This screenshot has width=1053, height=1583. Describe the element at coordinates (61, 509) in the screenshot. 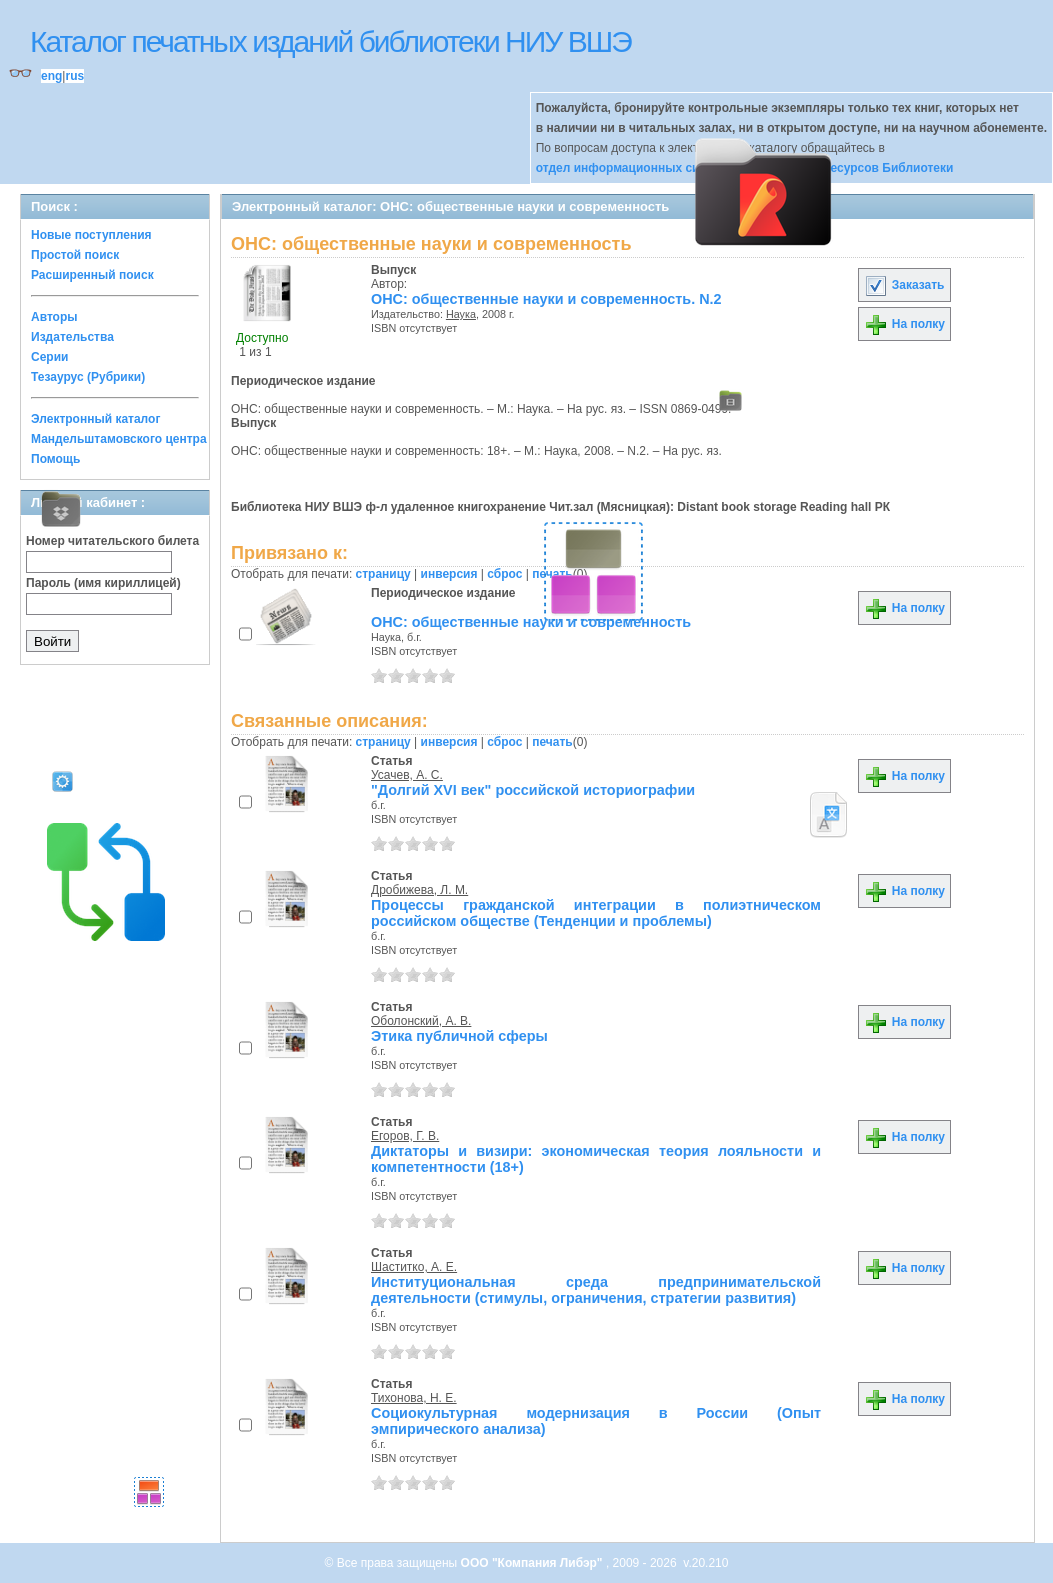

I see `open dropbox folder` at that location.